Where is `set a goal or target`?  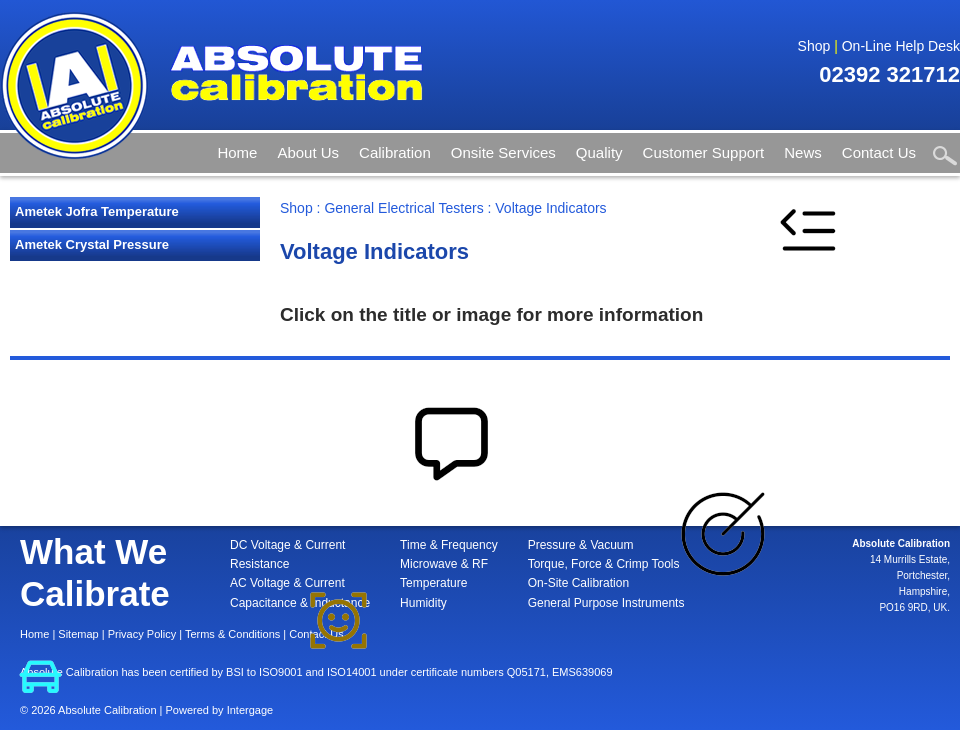 set a goal or target is located at coordinates (723, 534).